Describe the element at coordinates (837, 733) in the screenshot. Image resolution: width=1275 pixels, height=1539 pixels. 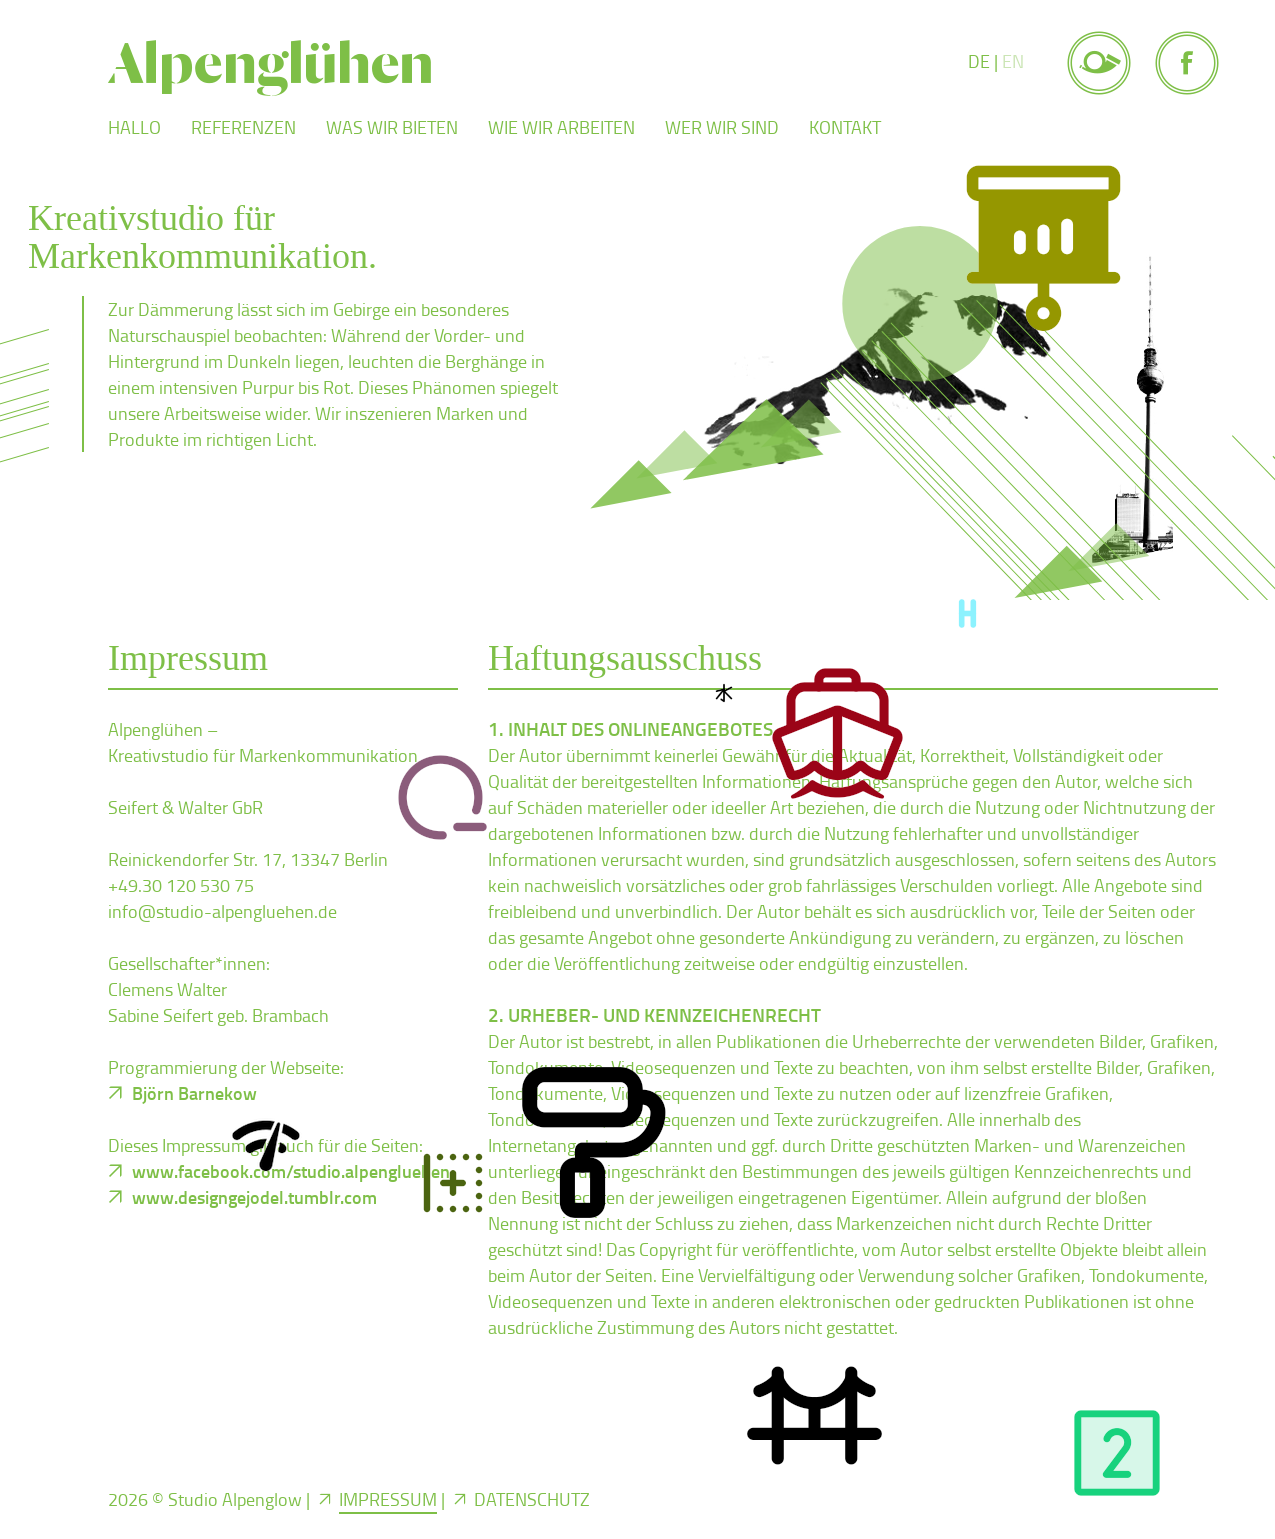
I see `access boat or ferry services` at that location.